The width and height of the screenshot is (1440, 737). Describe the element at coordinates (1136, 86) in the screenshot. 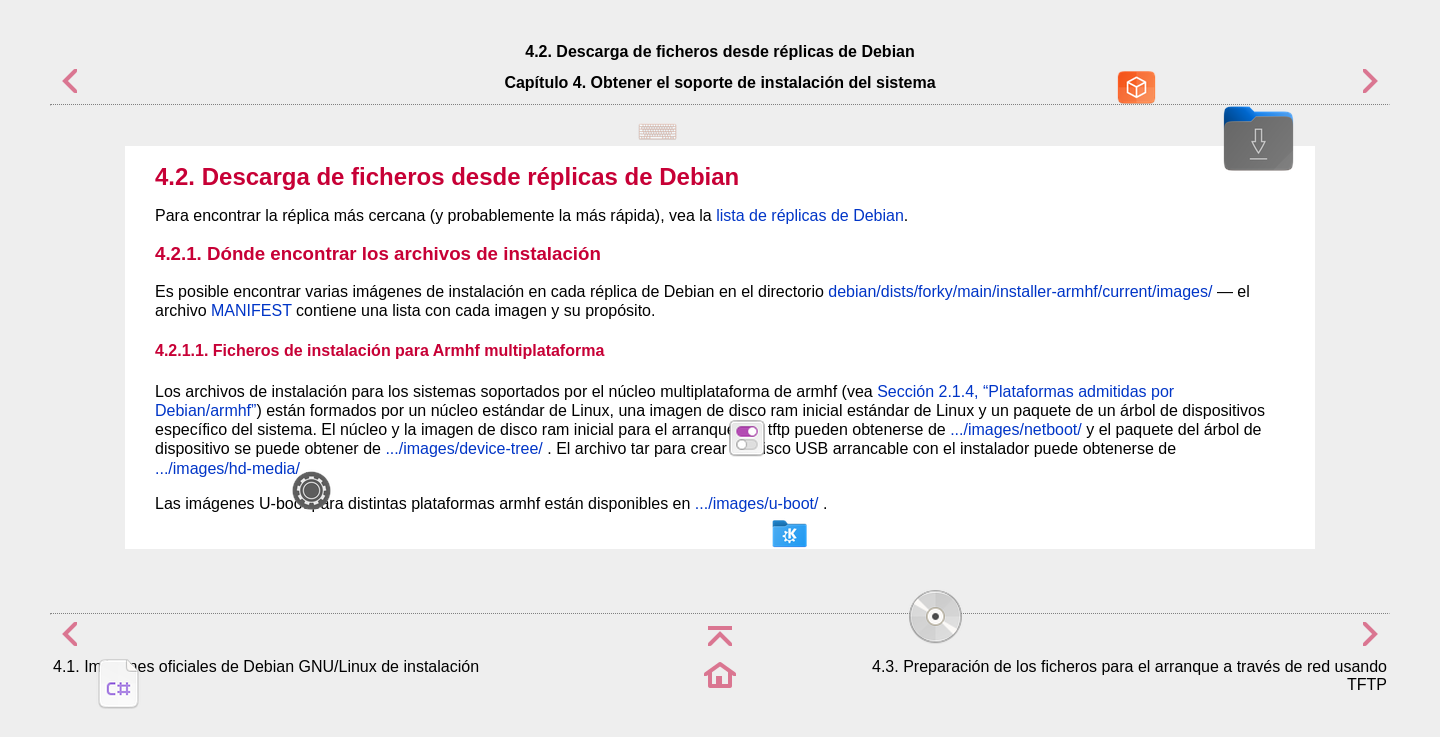

I see `open a 3D model file in STL binary format` at that location.